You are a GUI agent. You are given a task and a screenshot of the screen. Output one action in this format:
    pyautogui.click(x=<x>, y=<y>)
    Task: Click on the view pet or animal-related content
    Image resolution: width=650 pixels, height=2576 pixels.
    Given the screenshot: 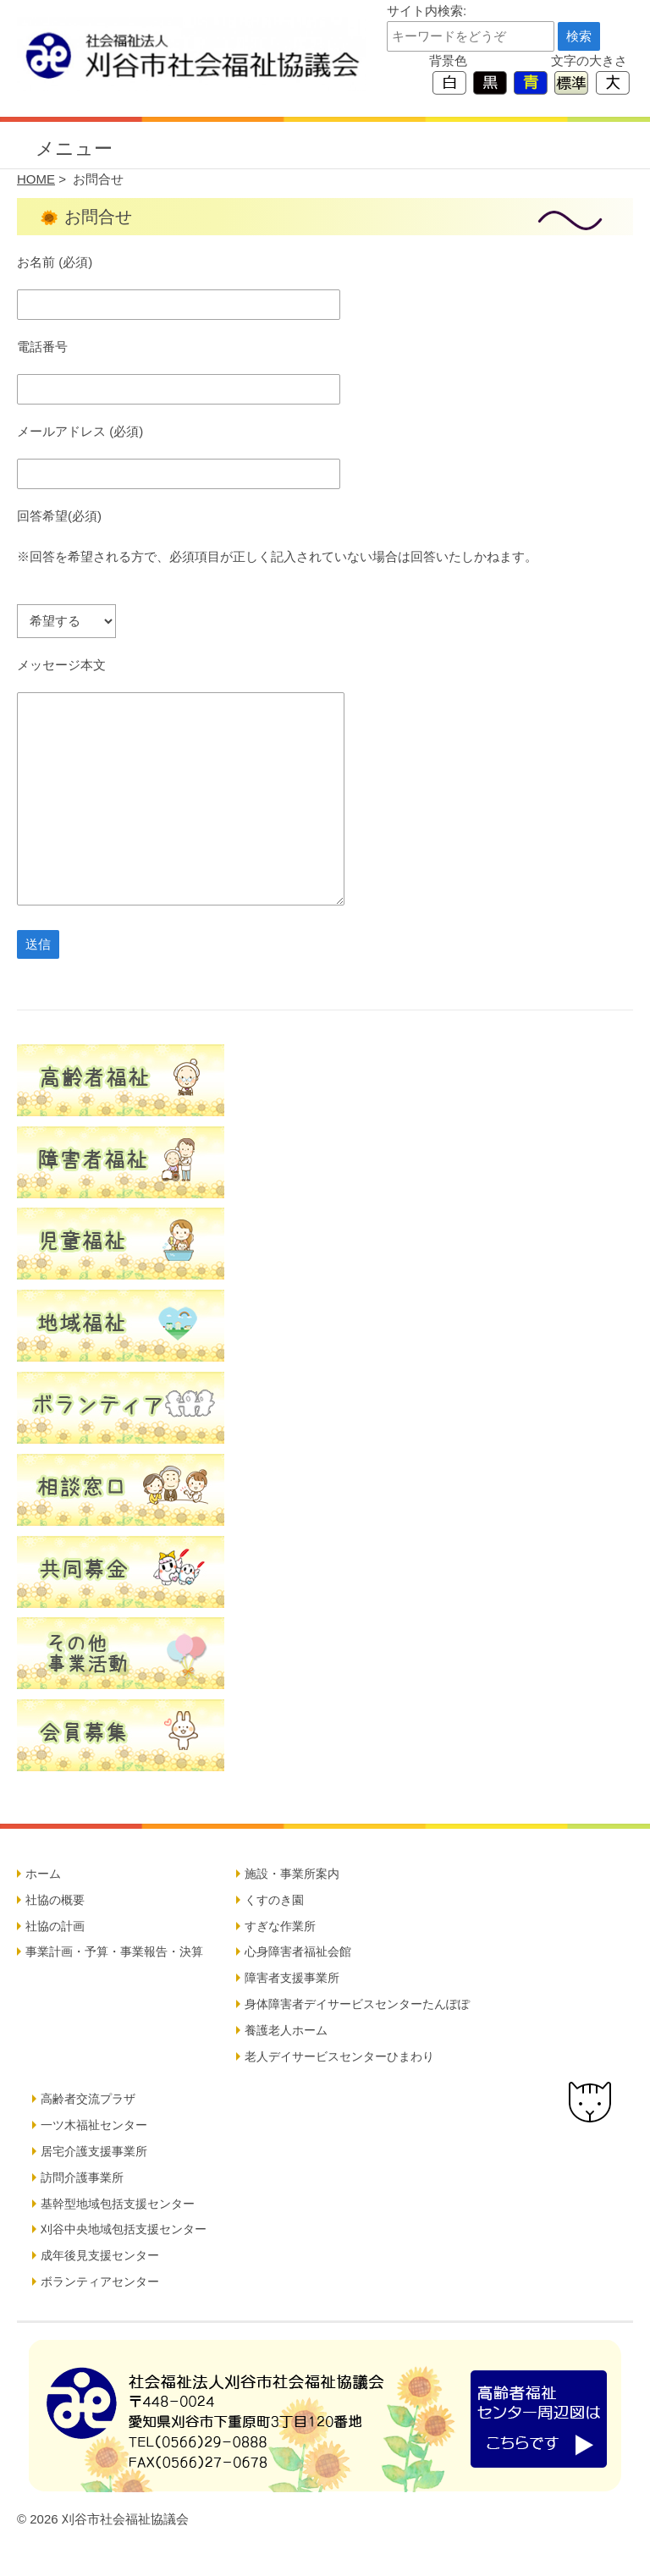 What is the action you would take?
    pyautogui.click(x=590, y=2101)
    